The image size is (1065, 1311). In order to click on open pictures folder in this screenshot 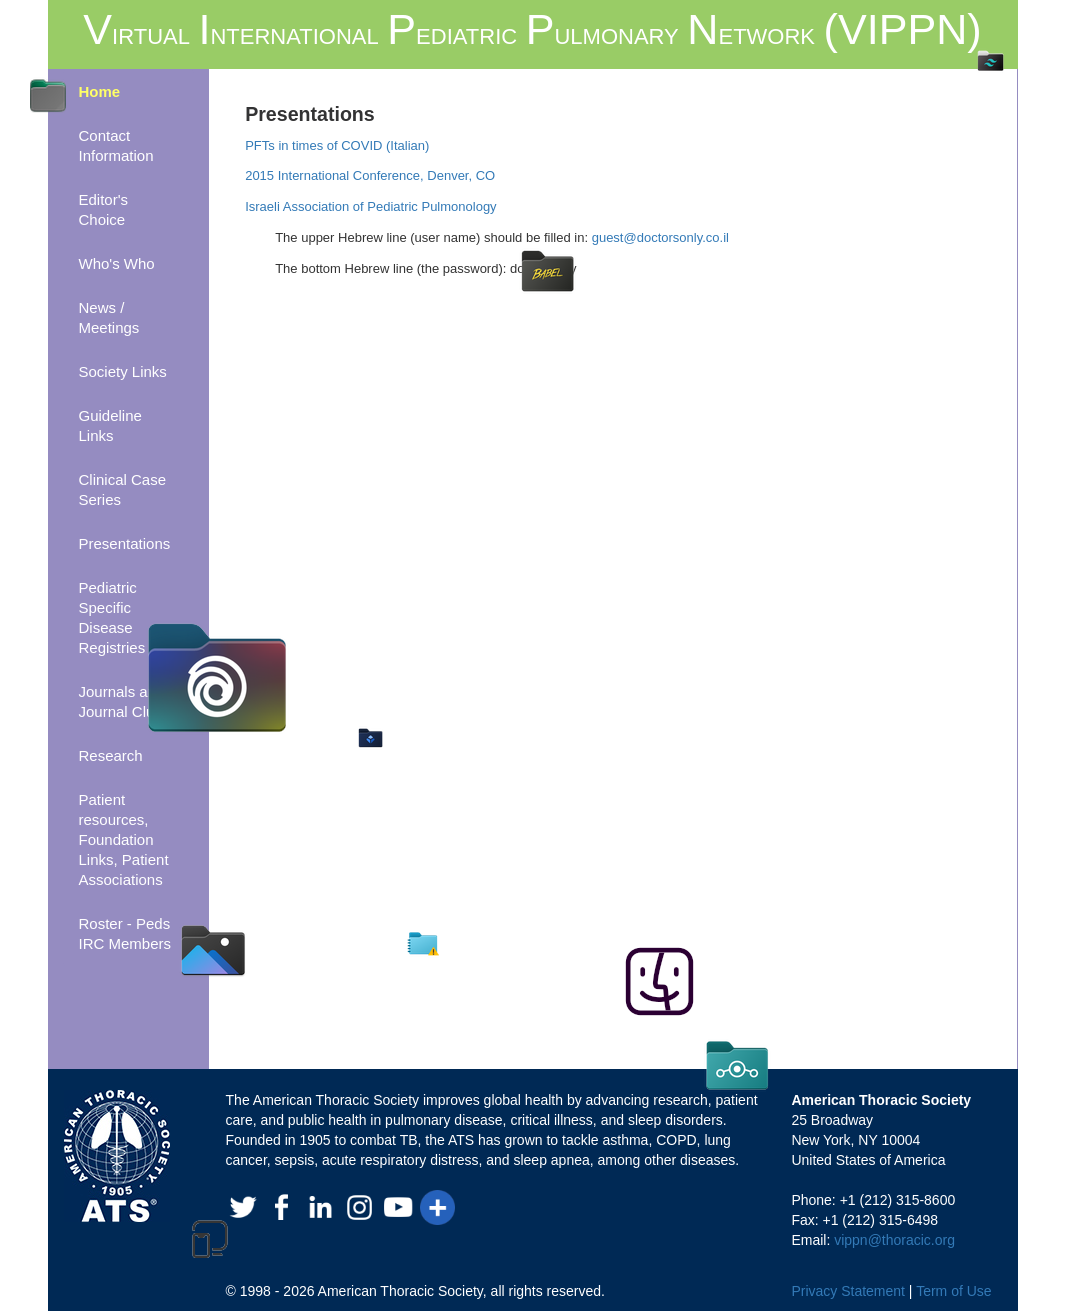, I will do `click(213, 952)`.